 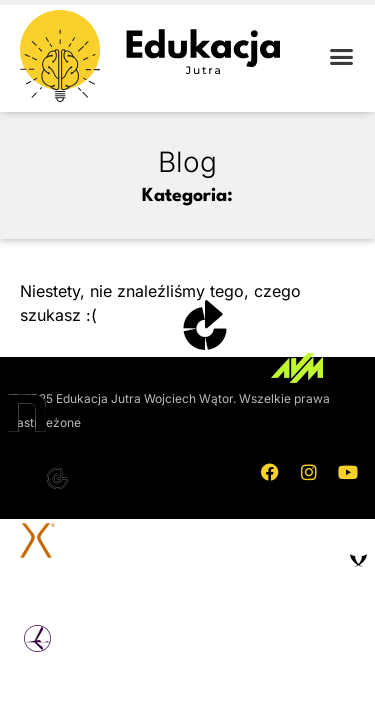 What do you see at coordinates (27, 413) in the screenshot?
I see `open the Note app` at bounding box center [27, 413].